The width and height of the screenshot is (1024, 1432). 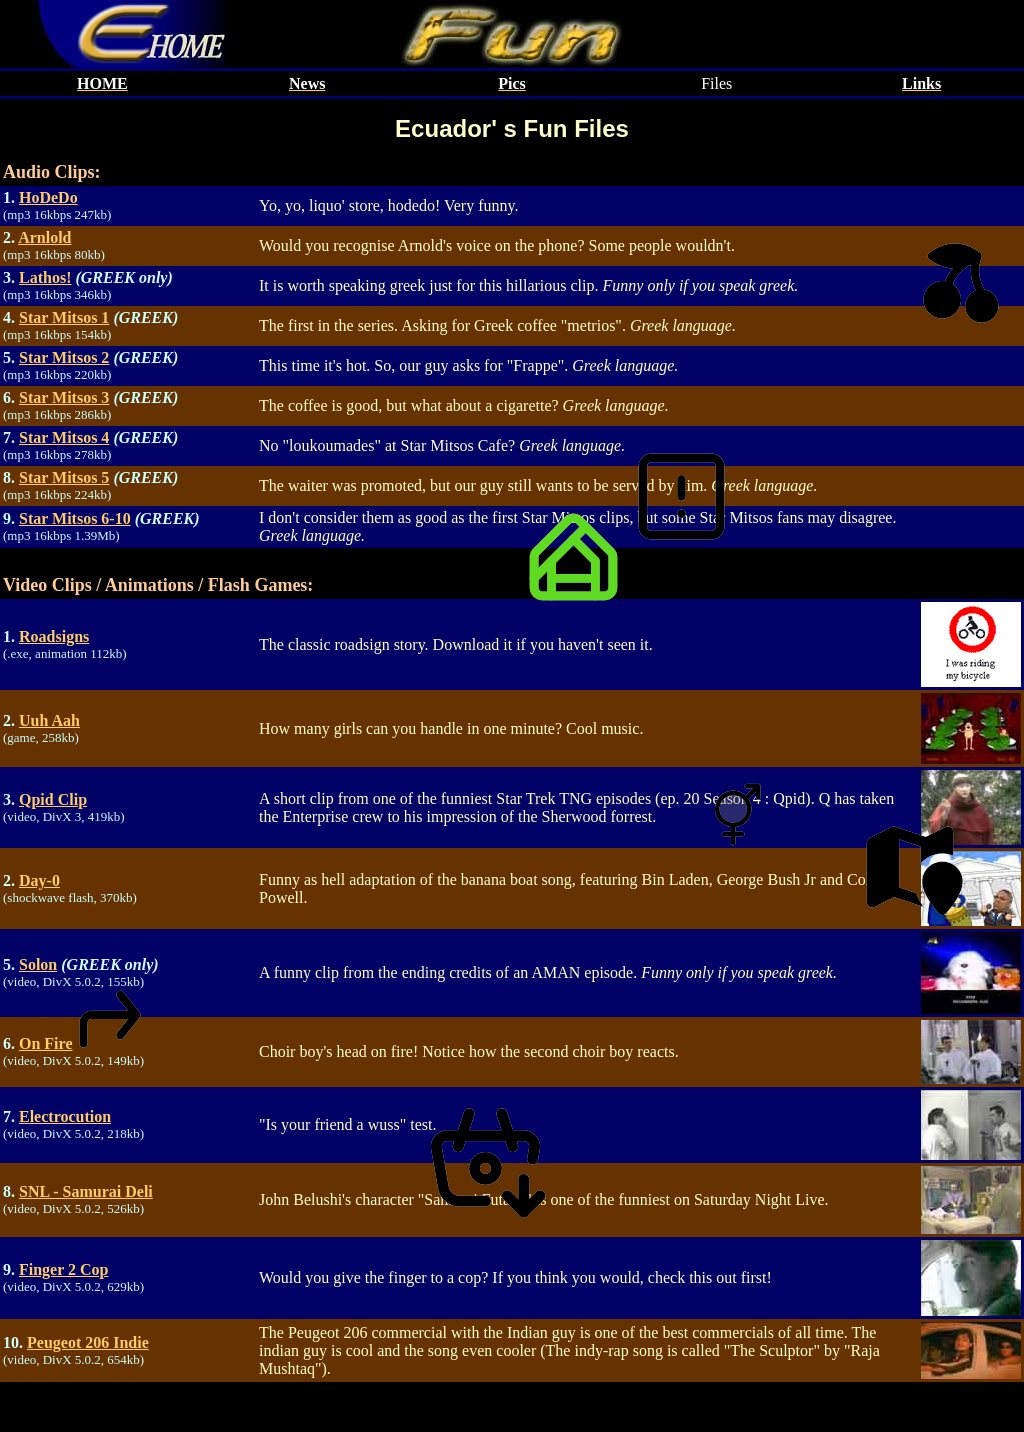 What do you see at coordinates (910, 867) in the screenshot?
I see `view location on map` at bounding box center [910, 867].